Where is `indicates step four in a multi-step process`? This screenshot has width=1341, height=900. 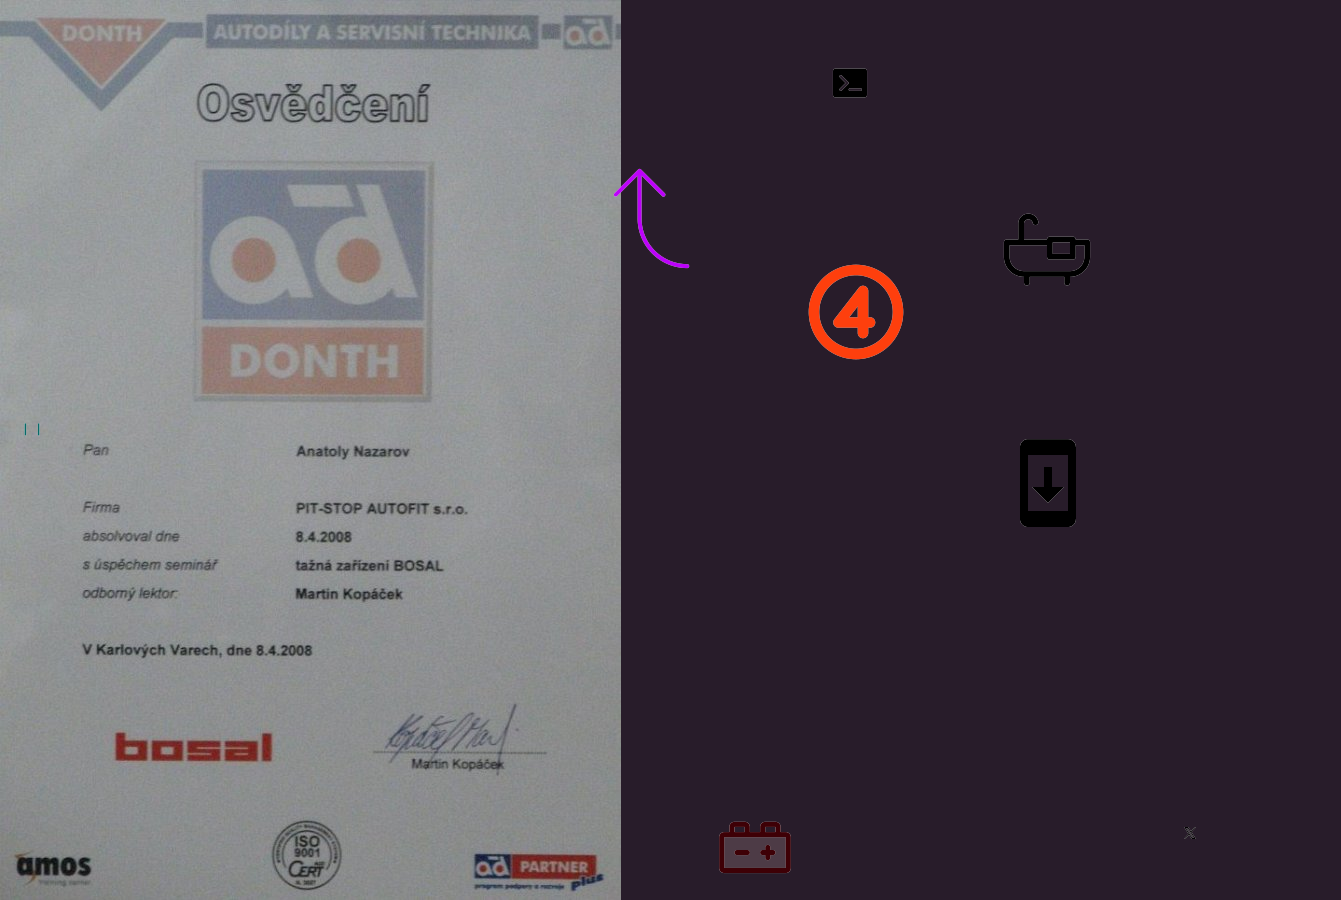 indicates step four in a multi-step process is located at coordinates (856, 312).